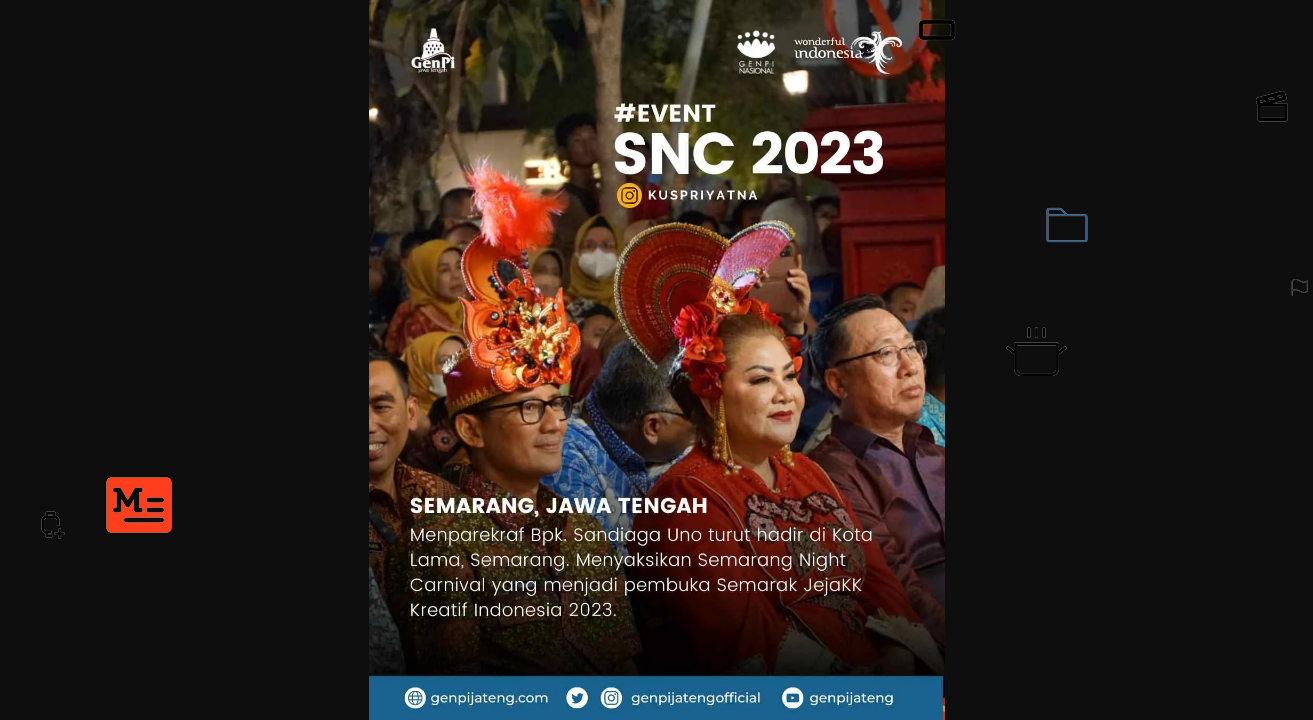 The width and height of the screenshot is (1313, 720). What do you see at coordinates (1067, 225) in the screenshot?
I see `access your files and documents` at bounding box center [1067, 225].